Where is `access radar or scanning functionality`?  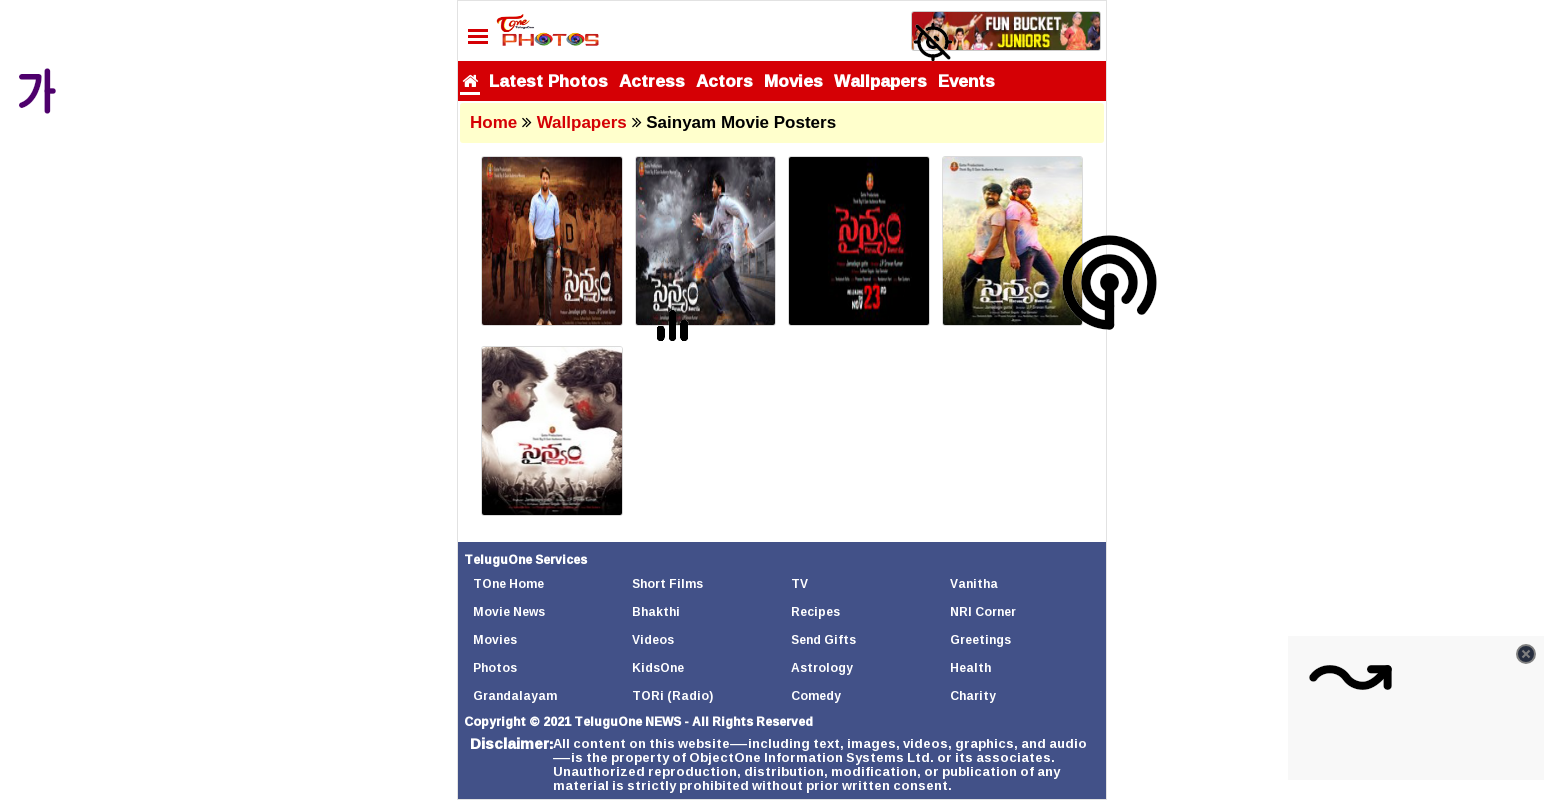 access radar or scanning functionality is located at coordinates (1109, 282).